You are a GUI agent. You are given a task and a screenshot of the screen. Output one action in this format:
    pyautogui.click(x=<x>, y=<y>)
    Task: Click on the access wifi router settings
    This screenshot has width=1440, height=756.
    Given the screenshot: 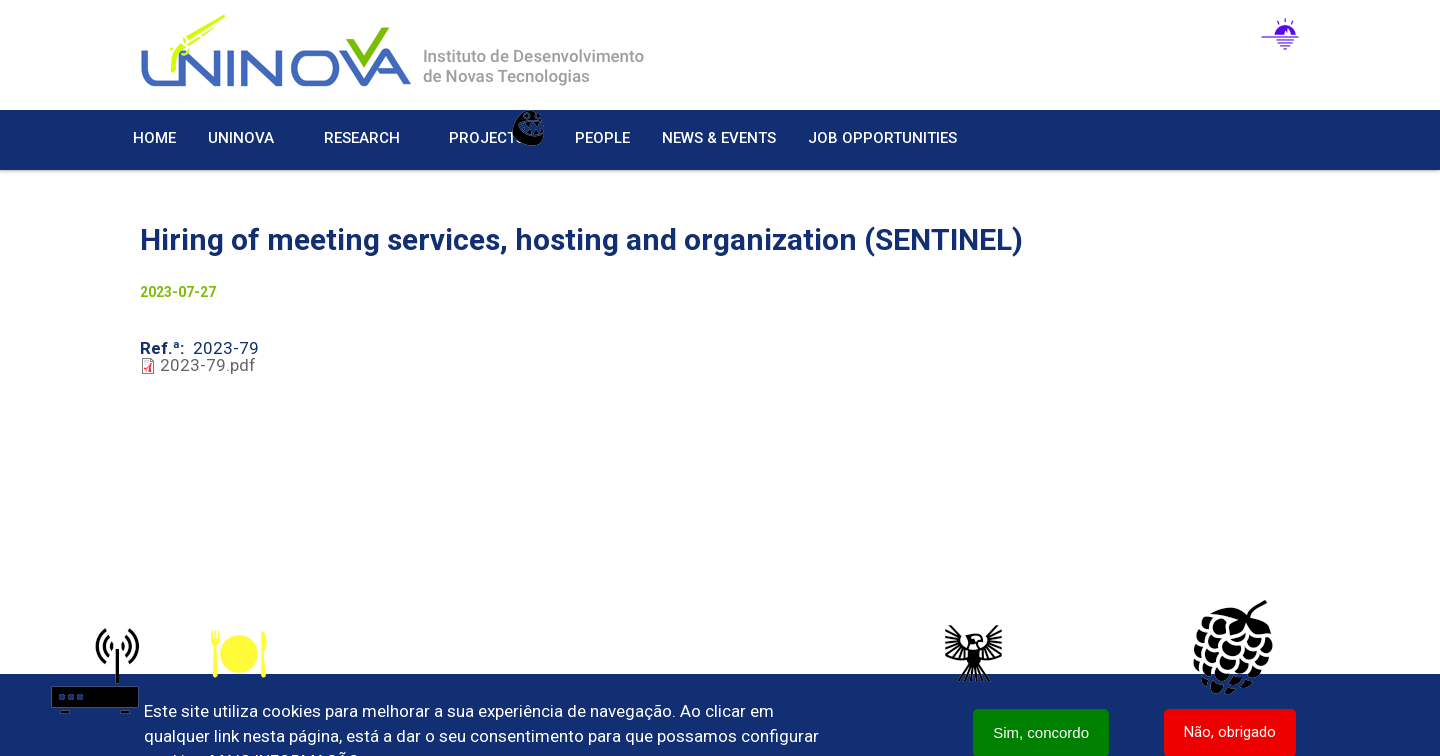 What is the action you would take?
    pyautogui.click(x=95, y=670)
    